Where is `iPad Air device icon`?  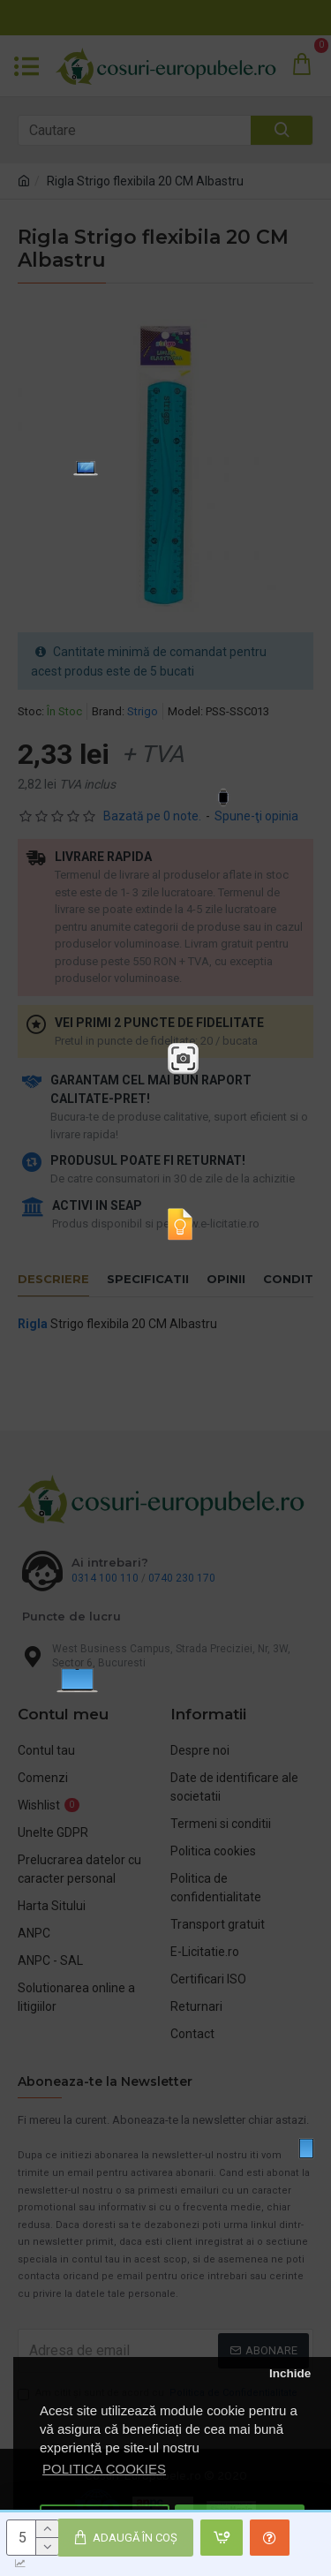
iPad Air device icon is located at coordinates (306, 2149).